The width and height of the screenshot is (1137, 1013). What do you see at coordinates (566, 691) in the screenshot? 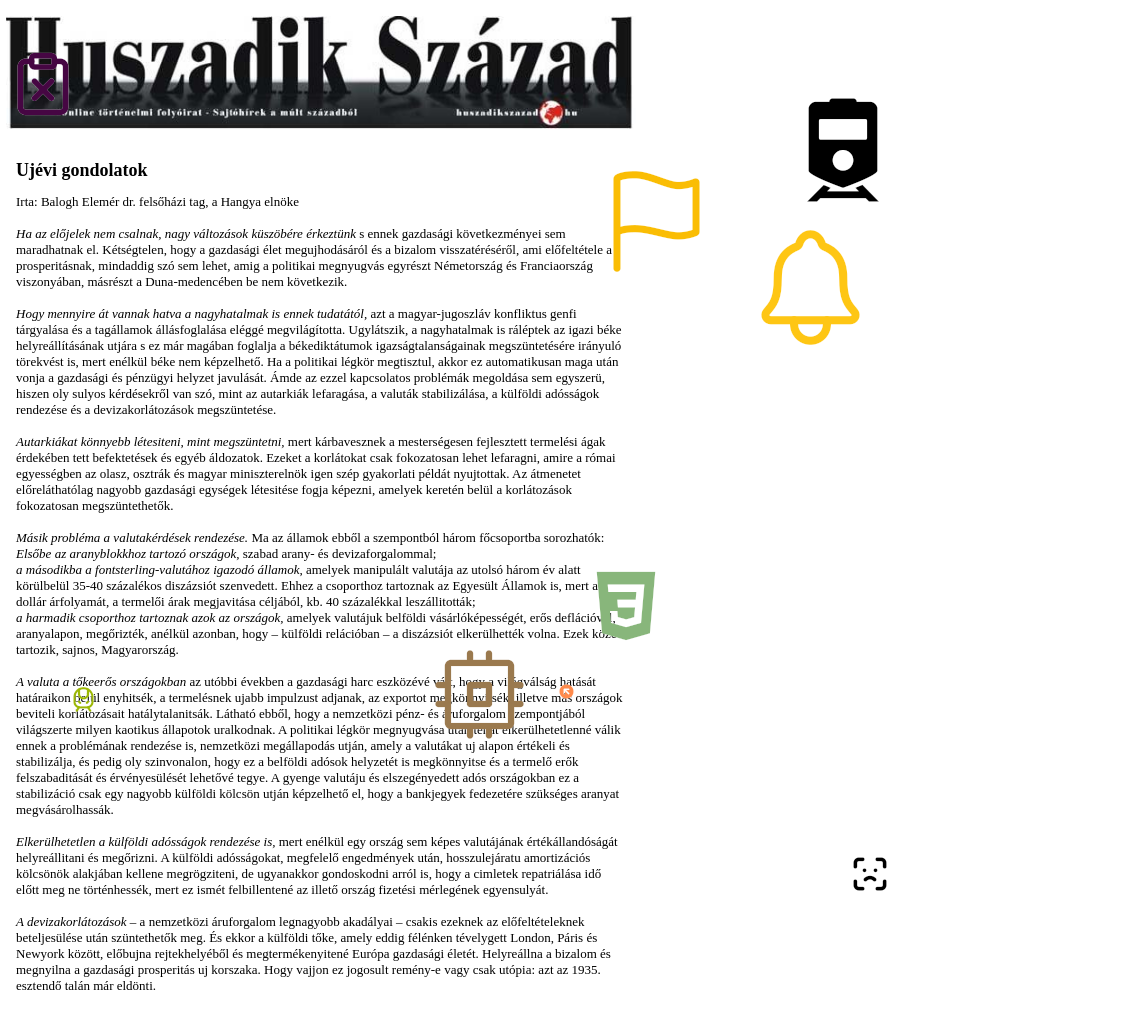
I see `navigate back to previous screen` at bounding box center [566, 691].